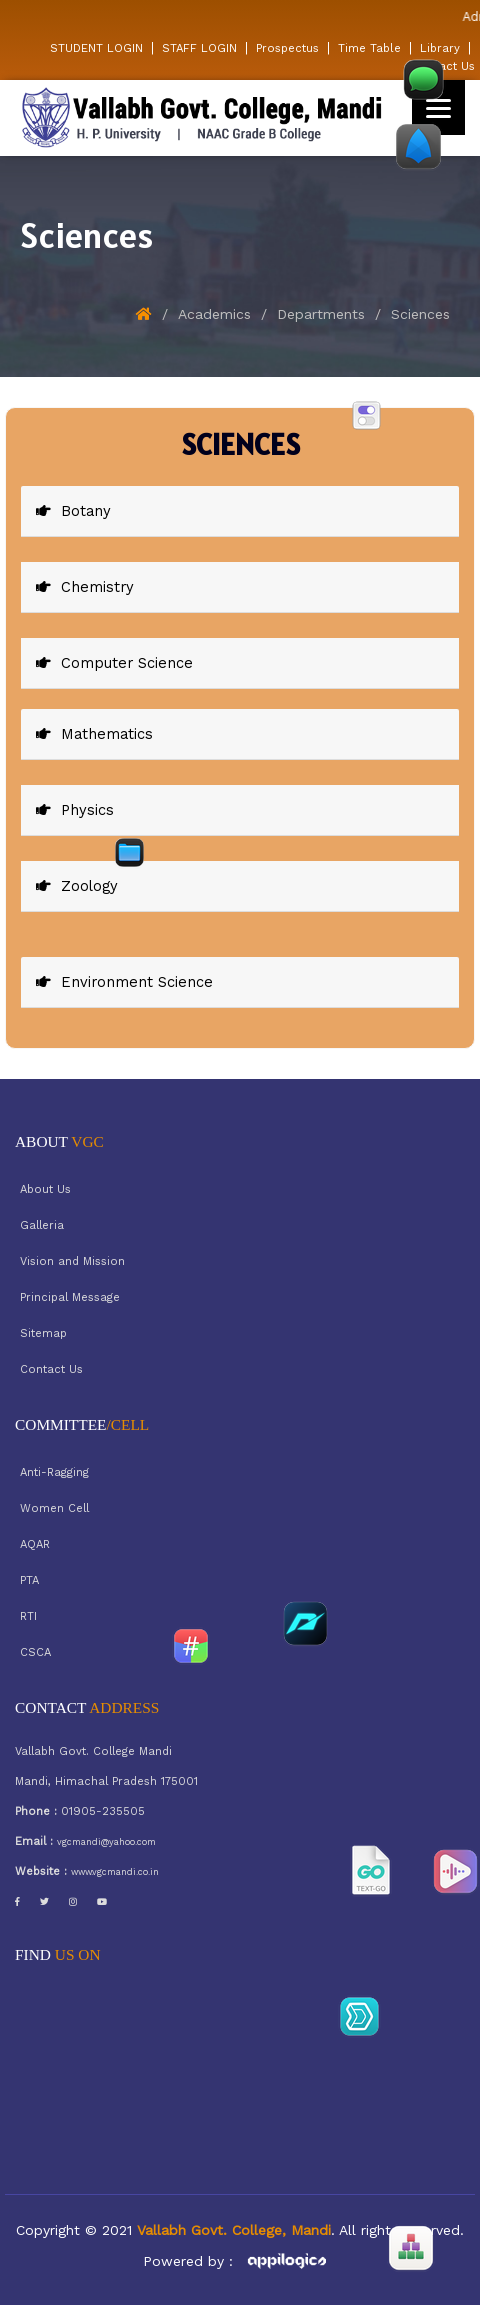 The width and height of the screenshot is (480, 2305). Describe the element at coordinates (455, 1871) in the screenshot. I see `open decibels audio player app` at that location.